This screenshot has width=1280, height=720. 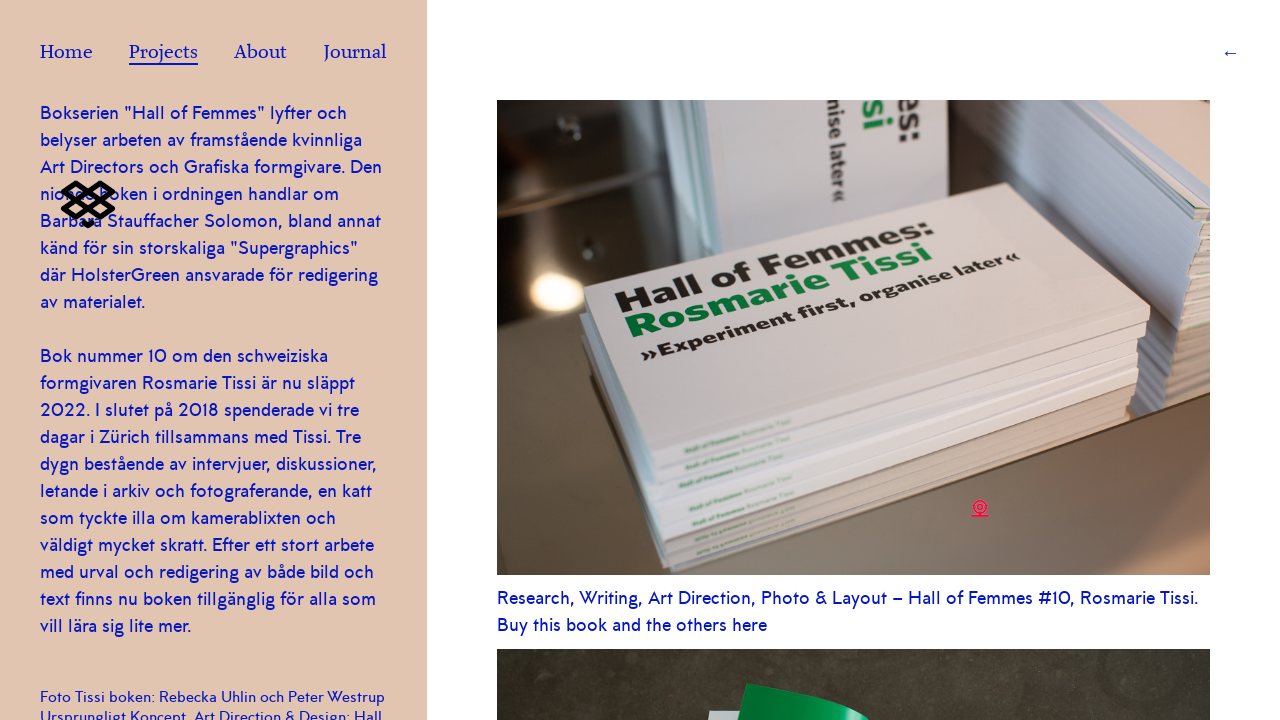 What do you see at coordinates (88, 202) in the screenshot?
I see `open dropbox cloud storage` at bounding box center [88, 202].